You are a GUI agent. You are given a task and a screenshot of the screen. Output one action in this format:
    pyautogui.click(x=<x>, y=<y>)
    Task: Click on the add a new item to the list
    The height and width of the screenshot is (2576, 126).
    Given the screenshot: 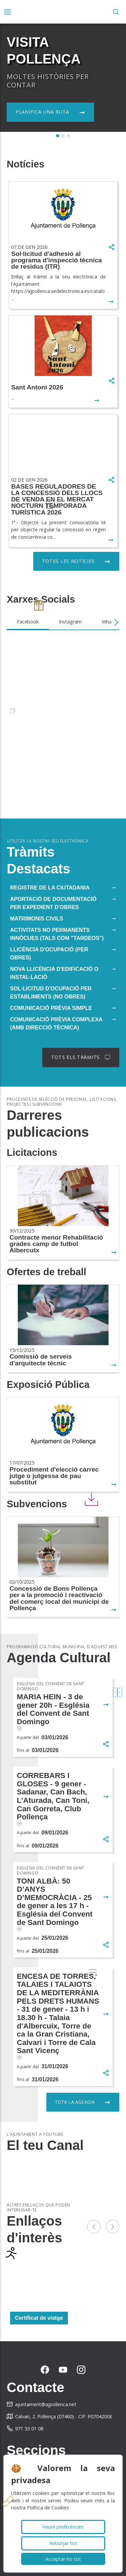 What is the action you would take?
    pyautogui.click(x=93, y=1972)
    